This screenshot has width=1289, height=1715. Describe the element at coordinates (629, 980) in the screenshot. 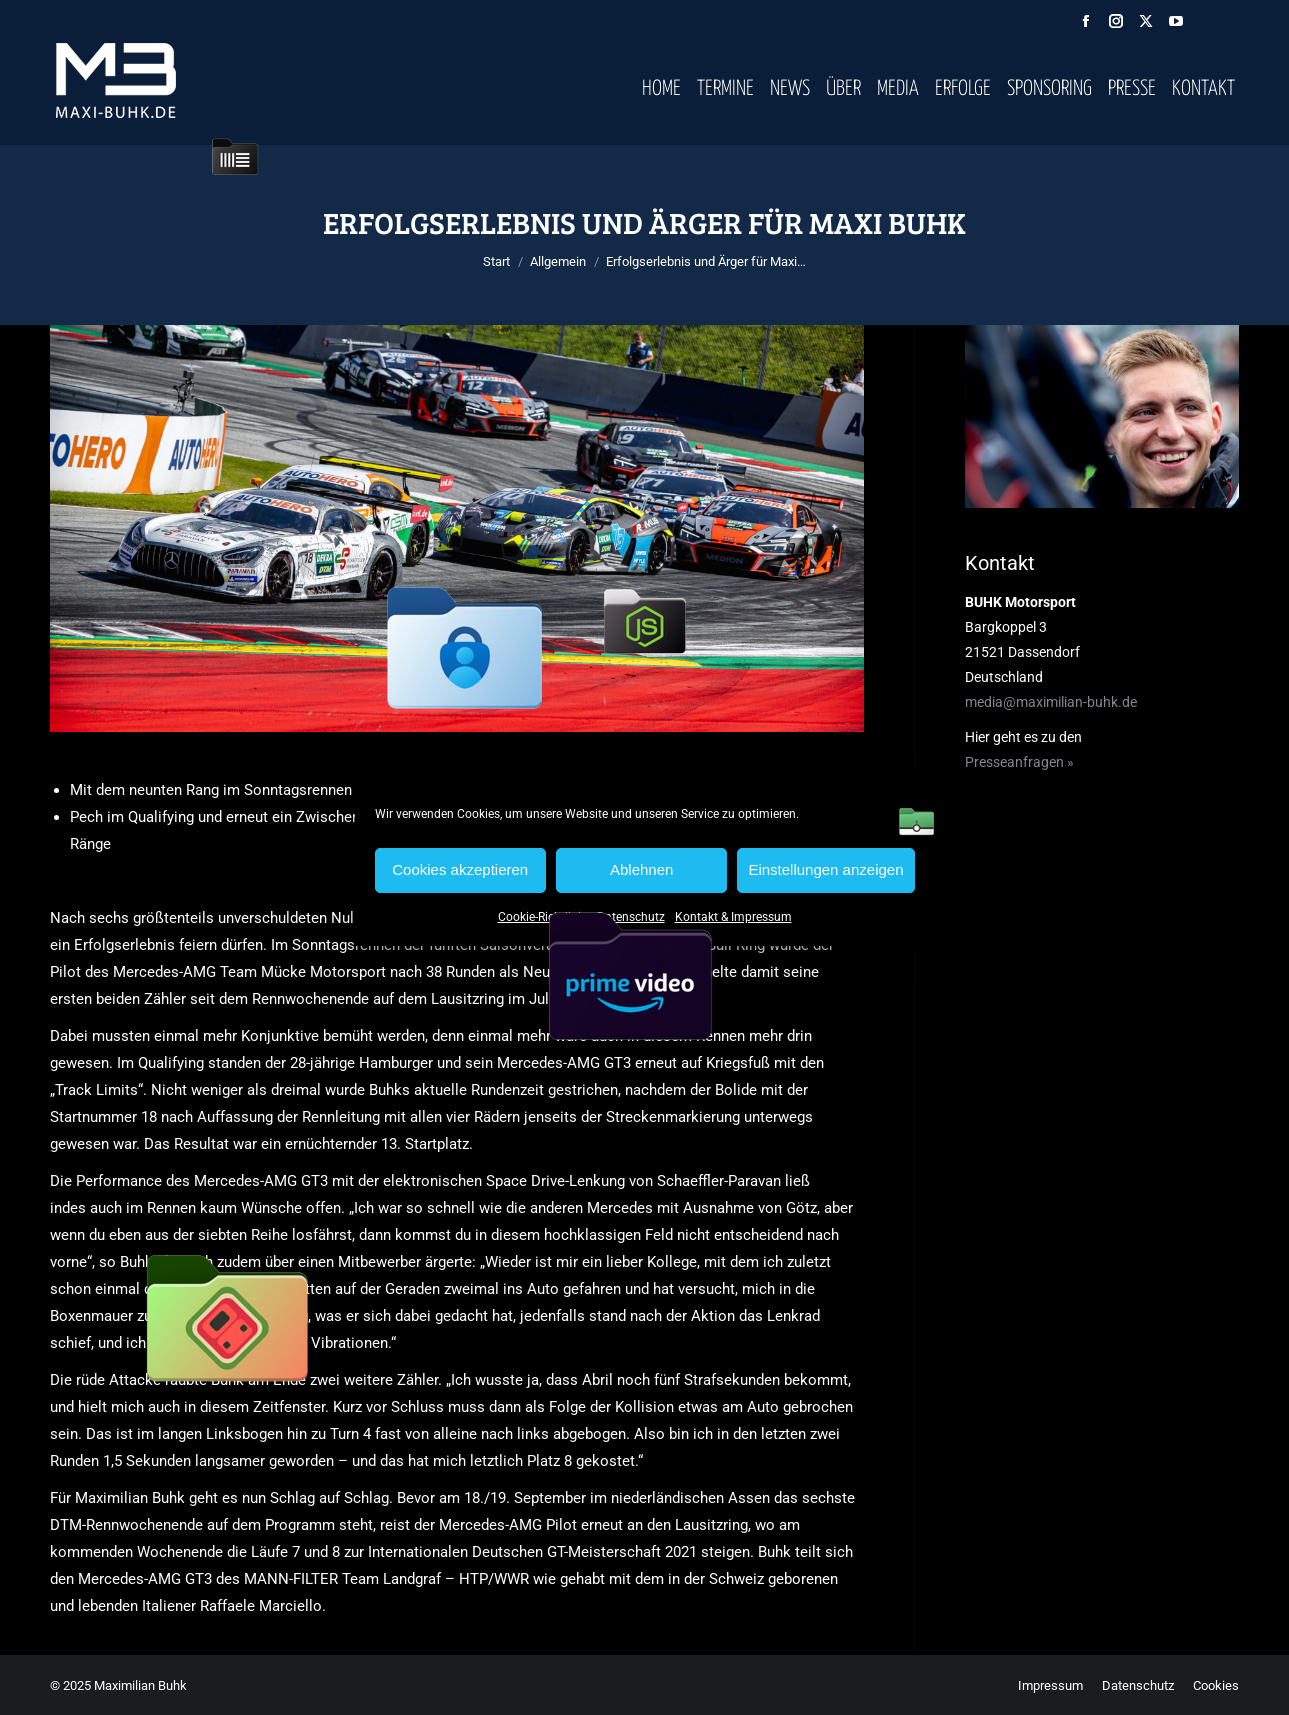

I see `folder containing prime video downloads or media` at that location.